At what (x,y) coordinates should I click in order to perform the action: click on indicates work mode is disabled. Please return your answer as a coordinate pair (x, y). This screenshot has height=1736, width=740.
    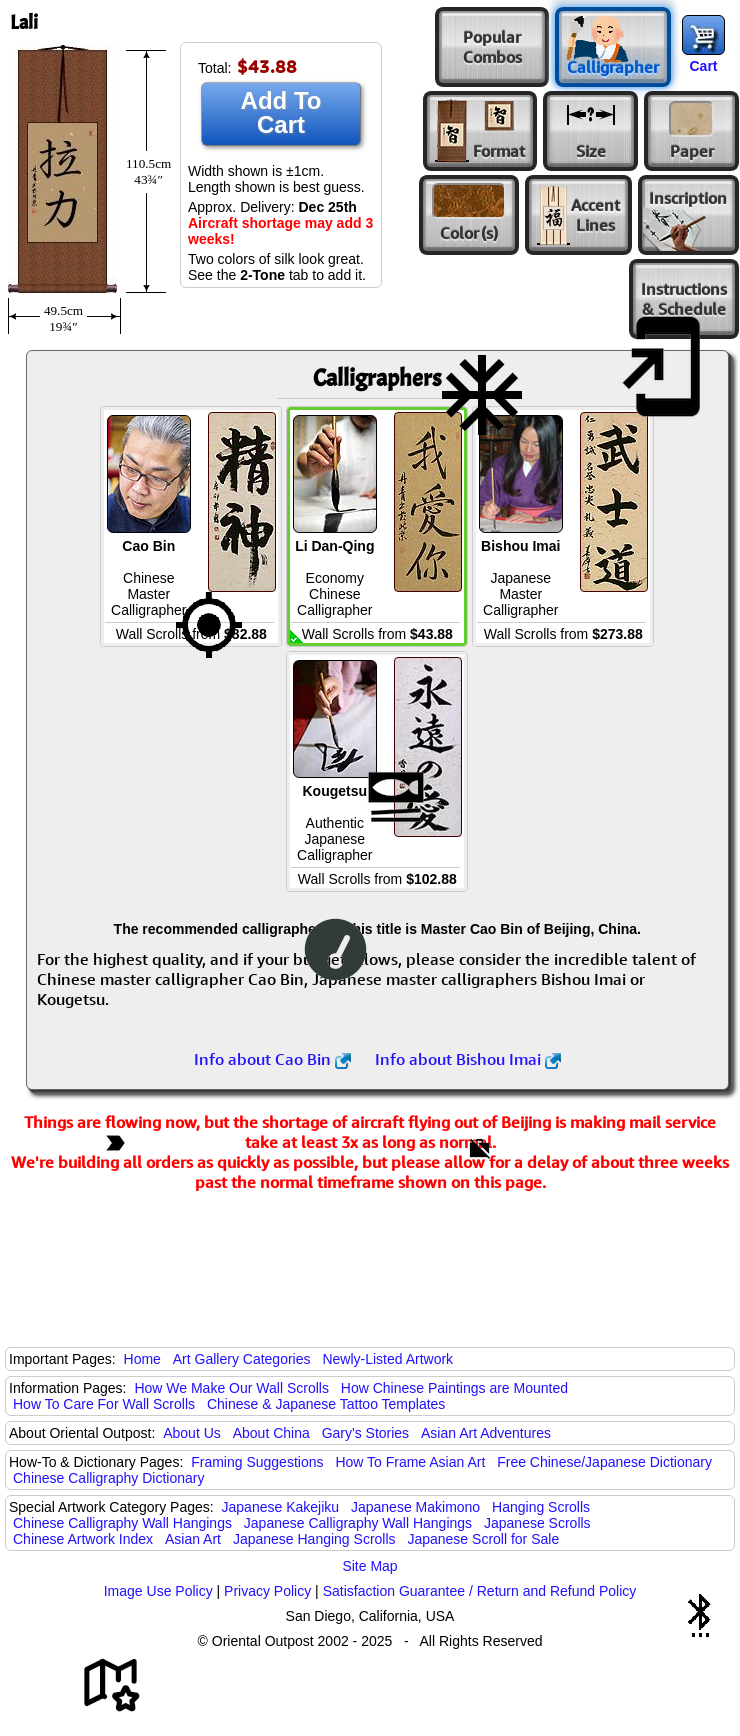
    Looking at the image, I should click on (479, 1148).